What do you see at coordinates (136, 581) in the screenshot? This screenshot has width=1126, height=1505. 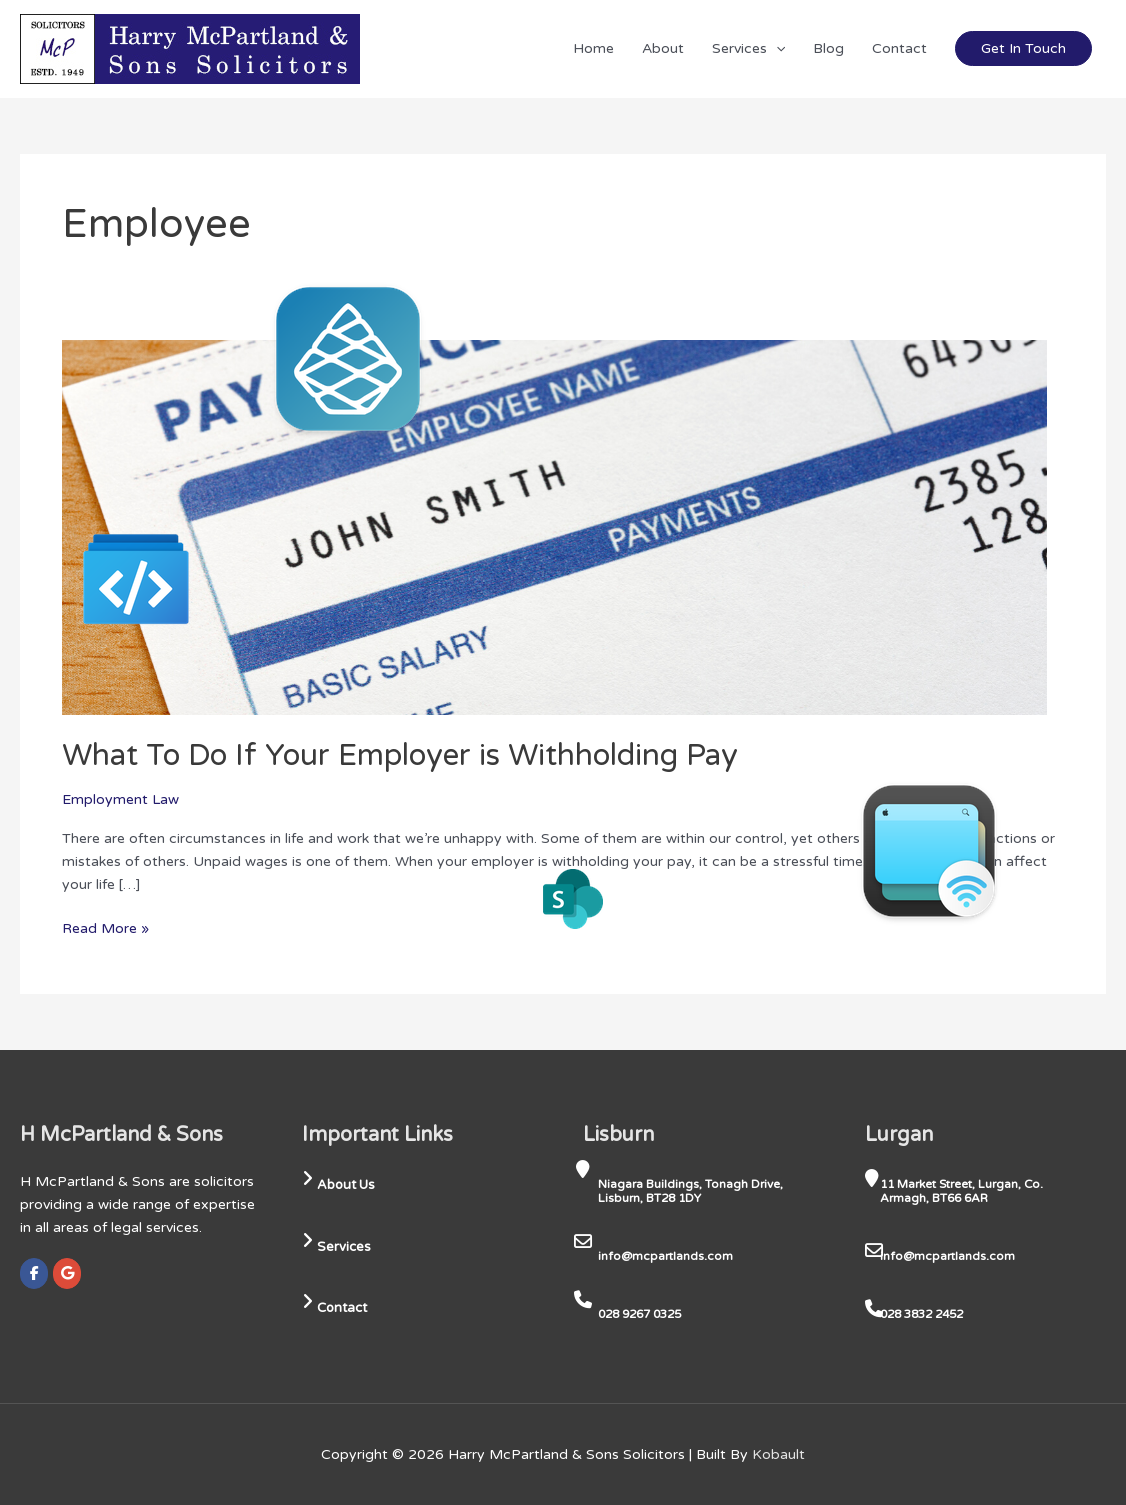 I see `open xaml application` at bounding box center [136, 581].